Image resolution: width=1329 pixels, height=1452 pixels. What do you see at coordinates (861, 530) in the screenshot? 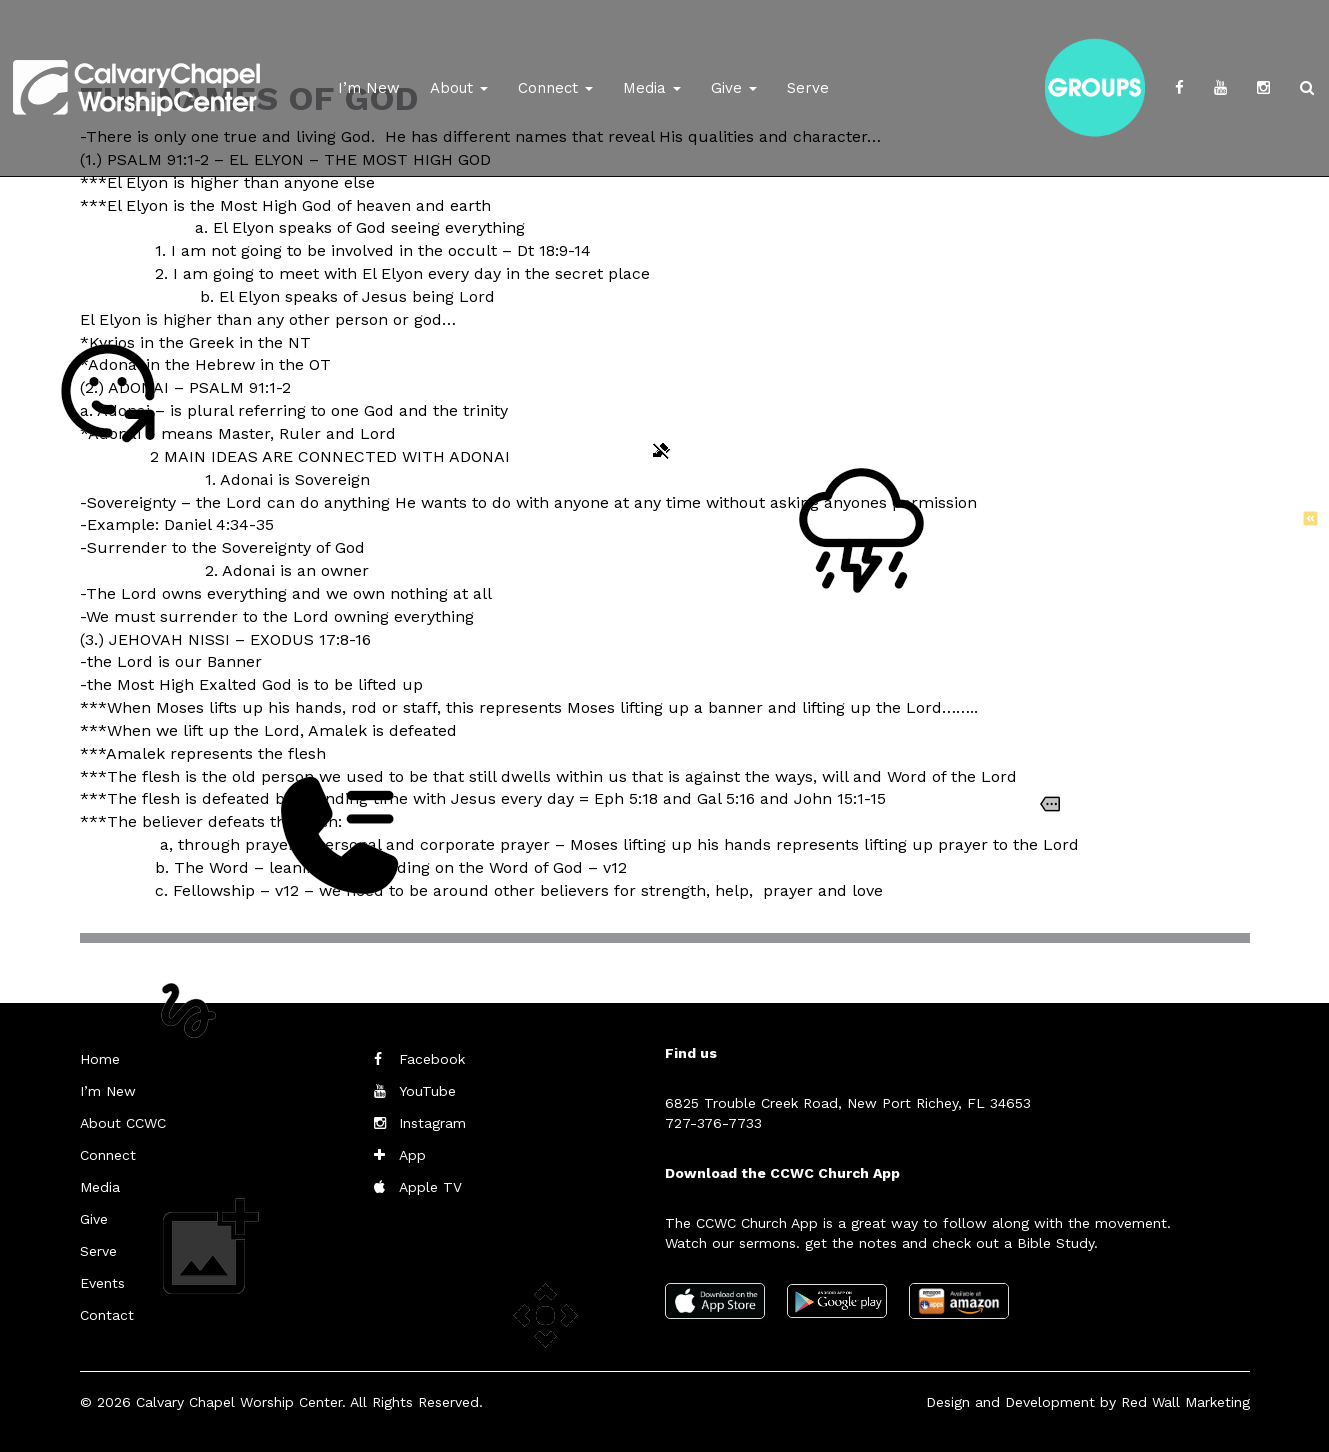
I see `indicates thunderstorm weather conditions` at bounding box center [861, 530].